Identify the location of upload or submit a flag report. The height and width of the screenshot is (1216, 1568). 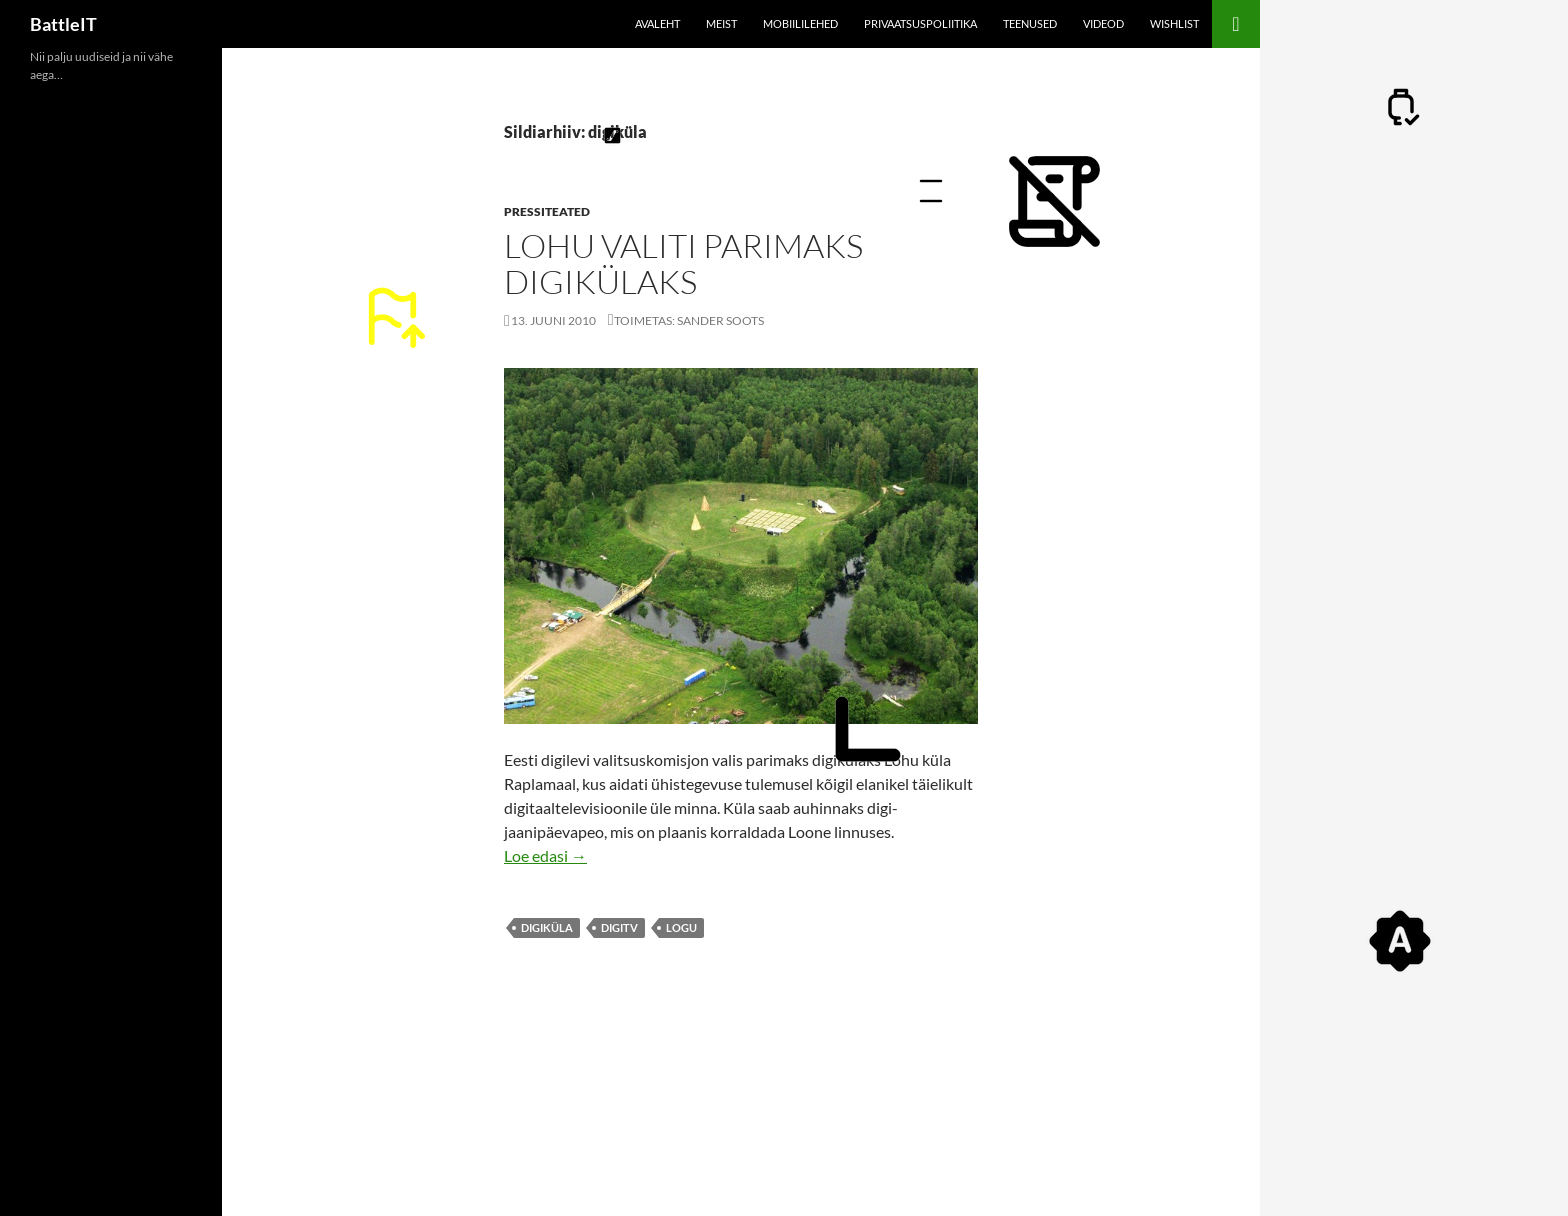
(392, 315).